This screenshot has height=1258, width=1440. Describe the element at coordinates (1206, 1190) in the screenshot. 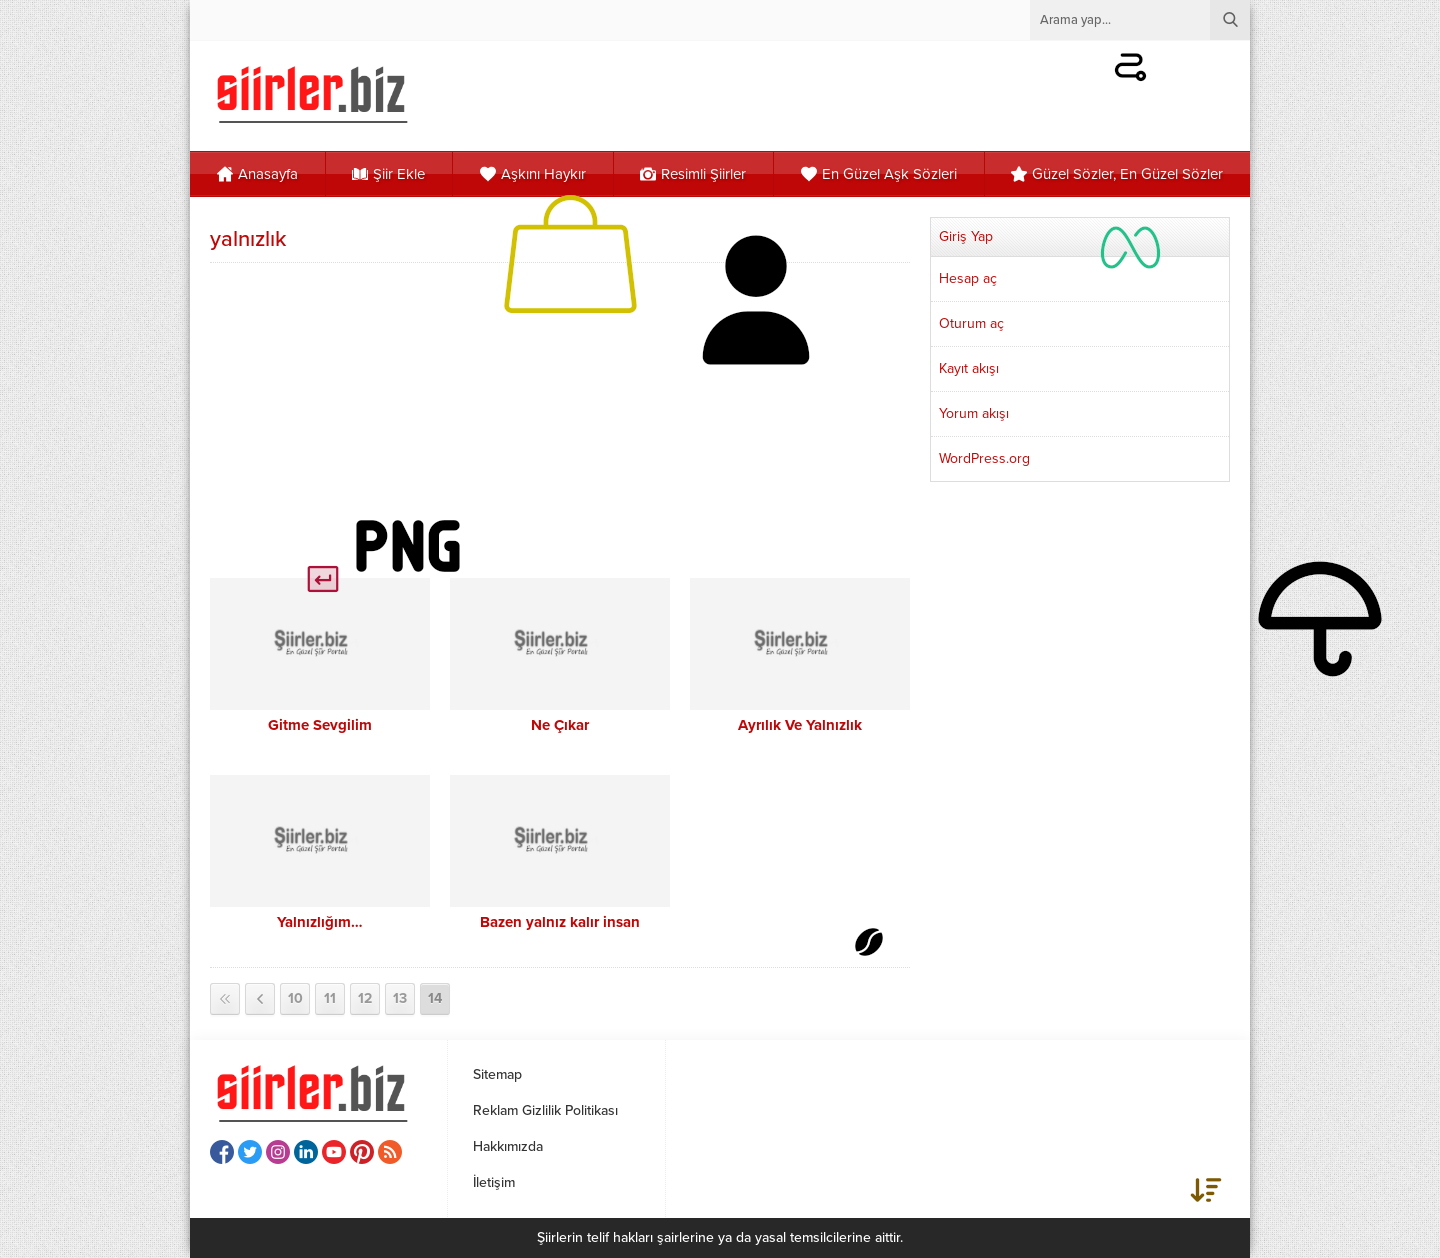

I see `sort items from largest to smallest` at that location.